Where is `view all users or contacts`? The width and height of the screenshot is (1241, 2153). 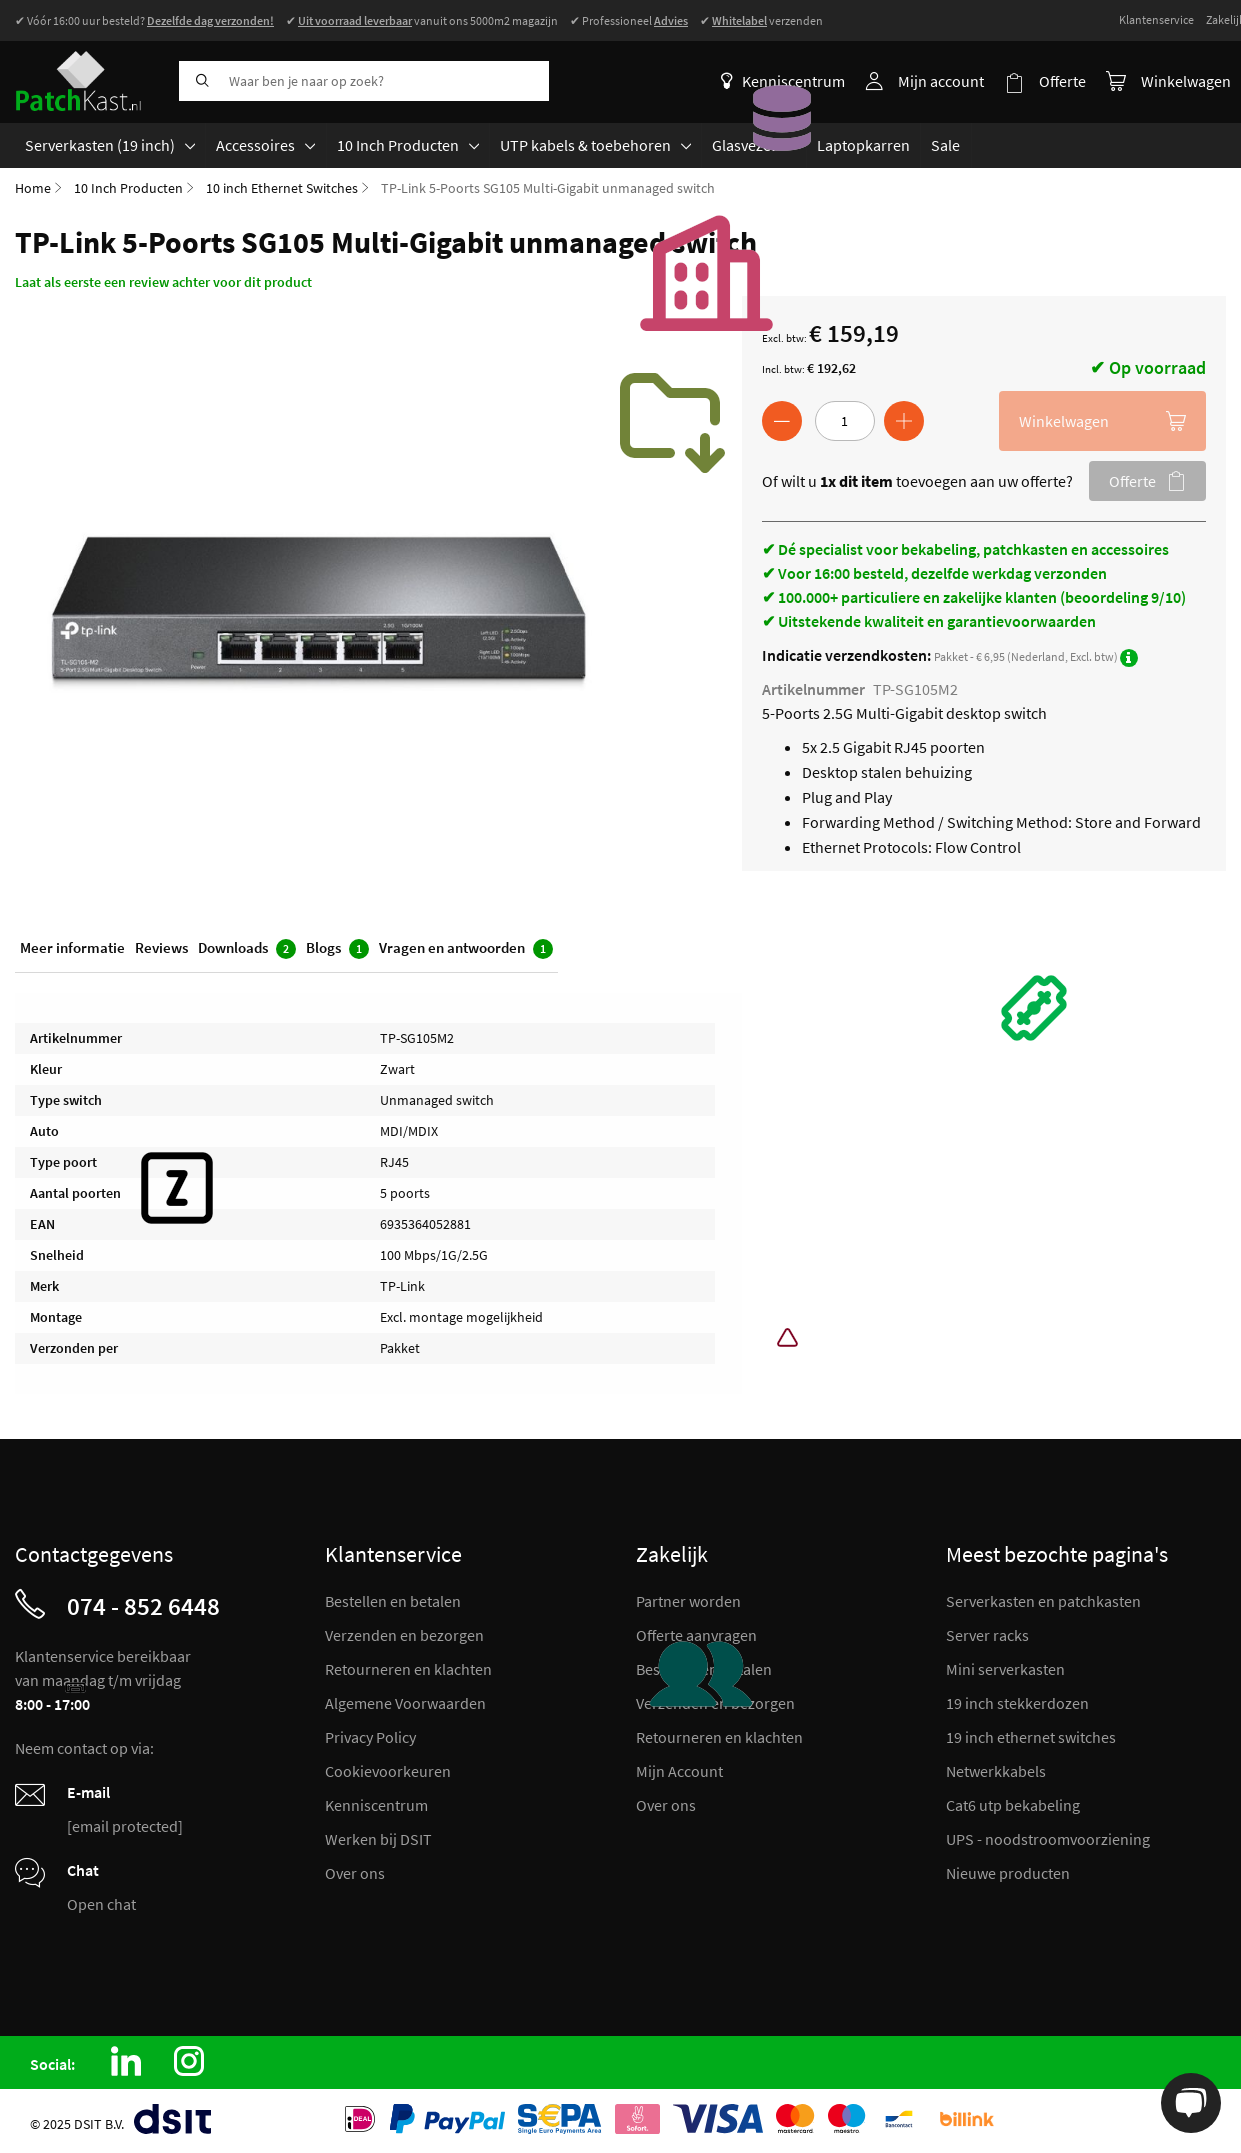 view all users or contacts is located at coordinates (701, 1674).